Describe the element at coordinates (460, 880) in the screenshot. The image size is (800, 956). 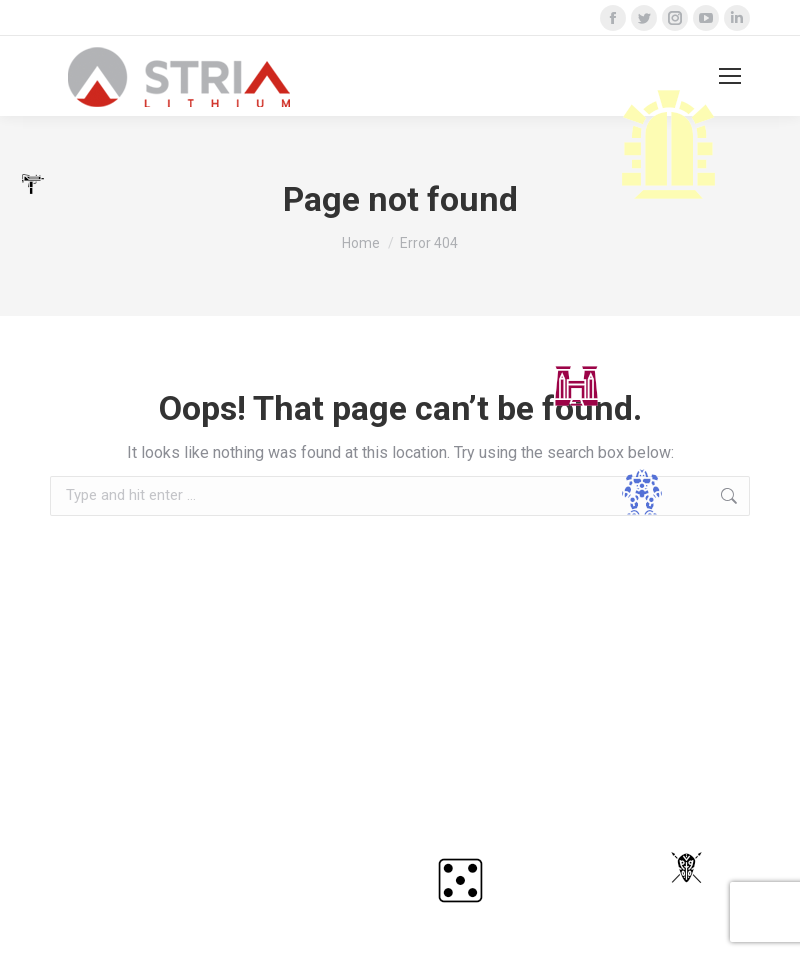
I see `roll the dice or take a random action` at that location.